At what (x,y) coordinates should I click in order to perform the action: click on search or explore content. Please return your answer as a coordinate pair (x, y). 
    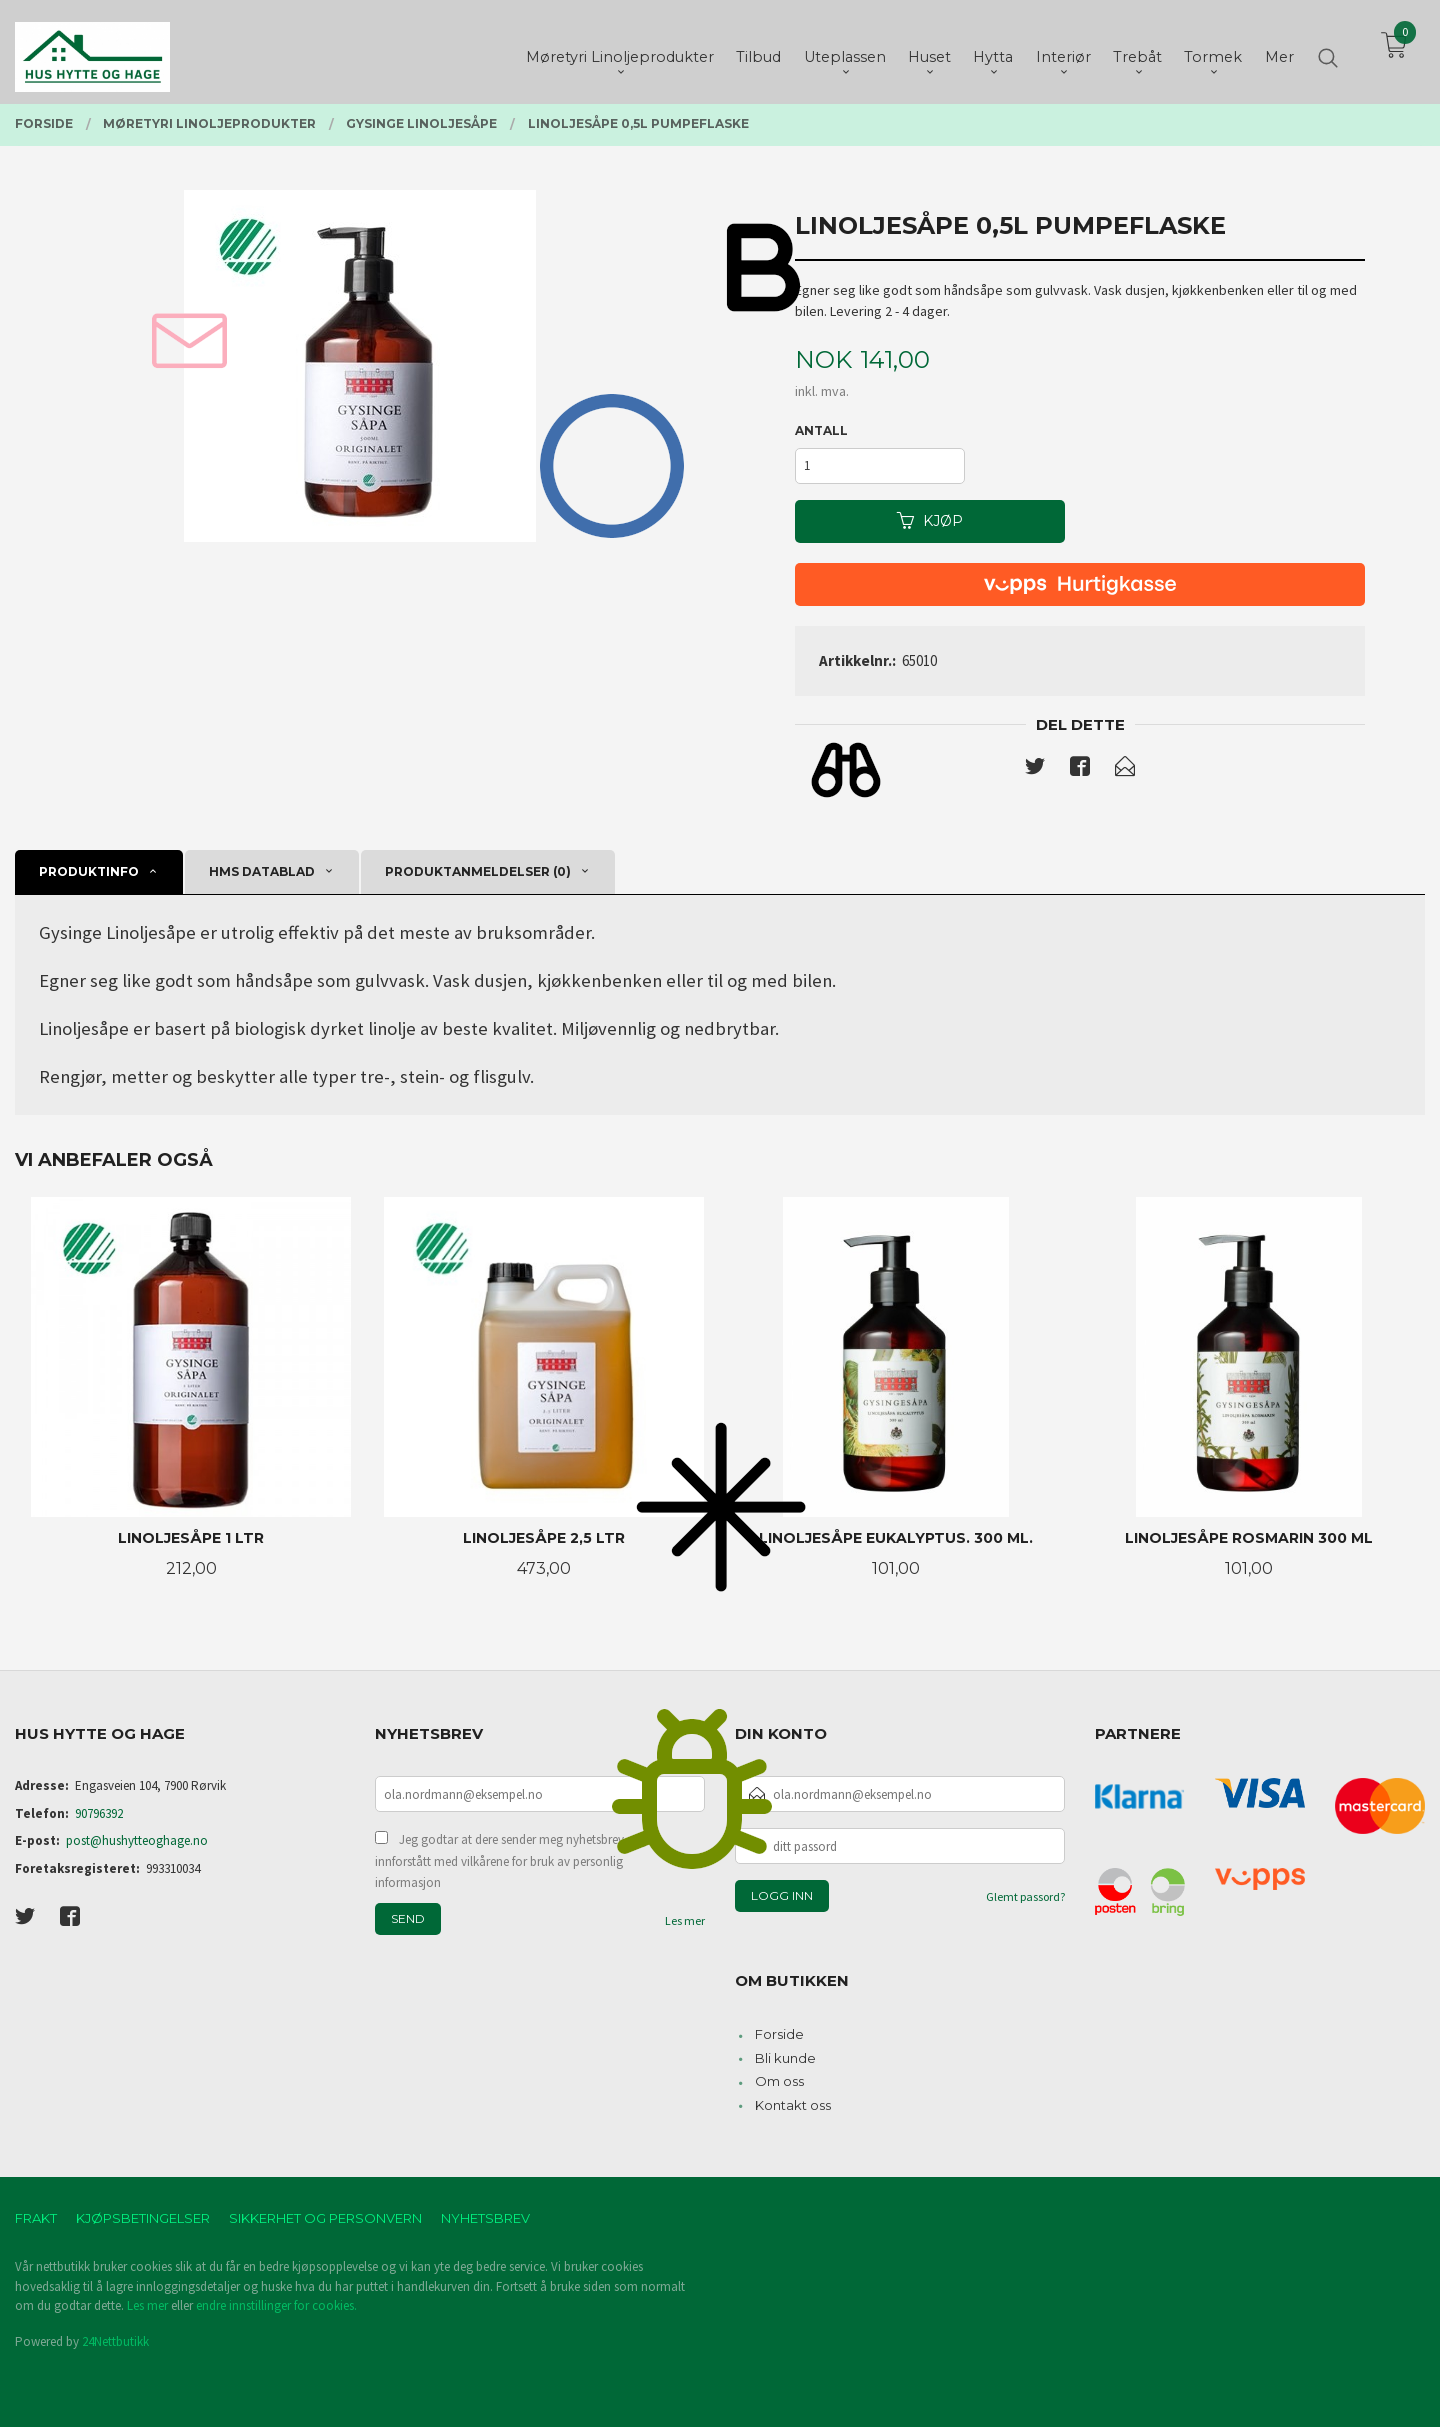
    Looking at the image, I should click on (846, 770).